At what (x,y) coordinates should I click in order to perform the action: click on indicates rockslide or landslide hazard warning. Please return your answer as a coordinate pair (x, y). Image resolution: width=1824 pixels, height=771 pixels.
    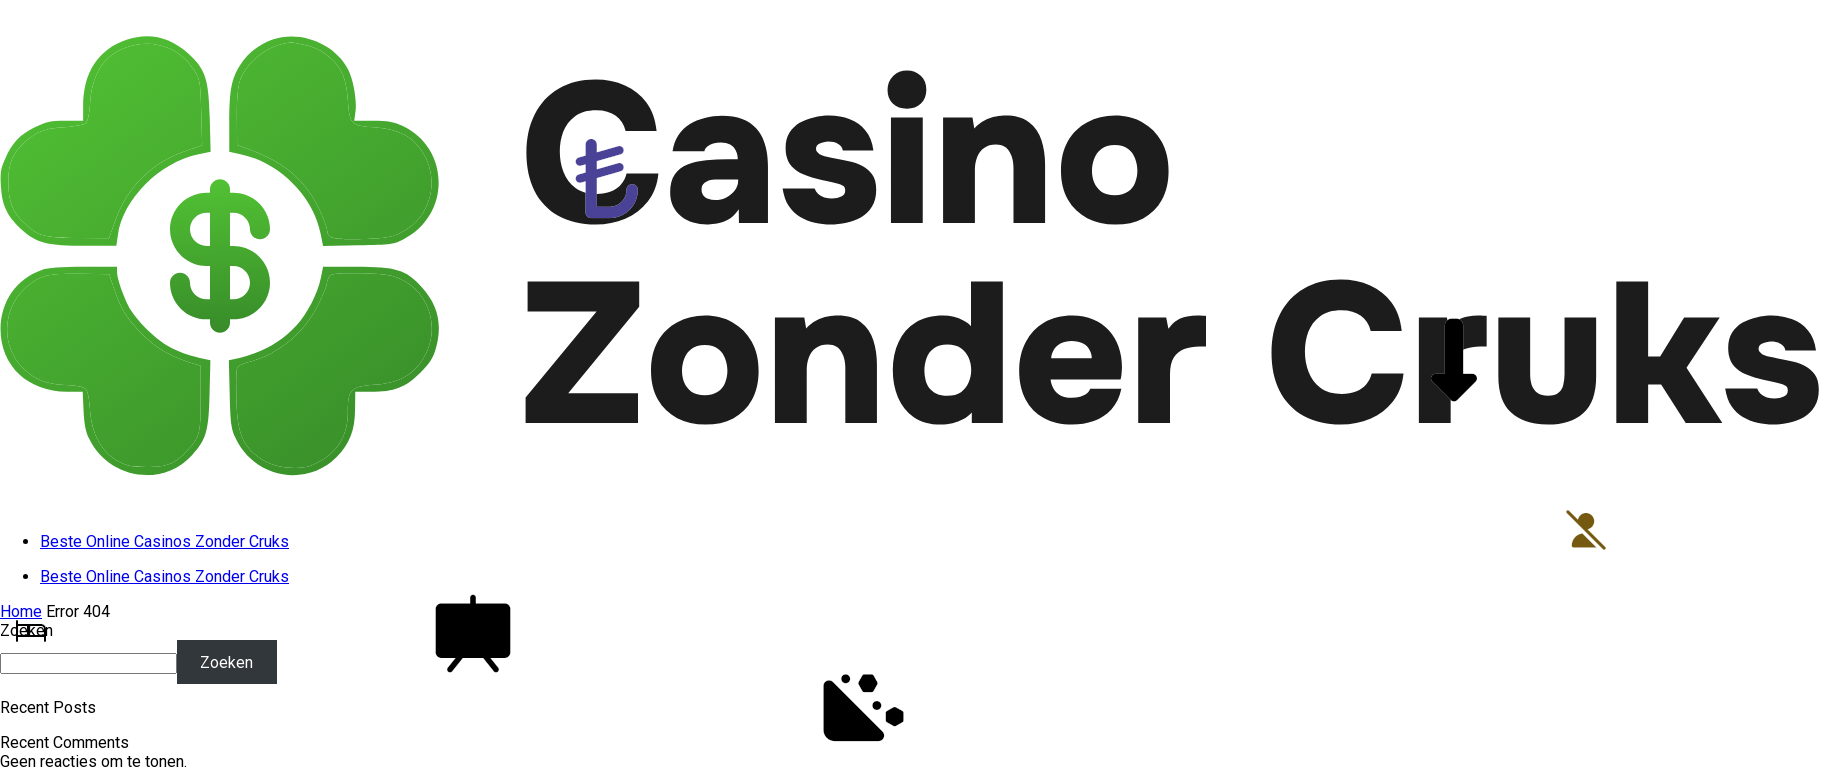
    Looking at the image, I should click on (863, 705).